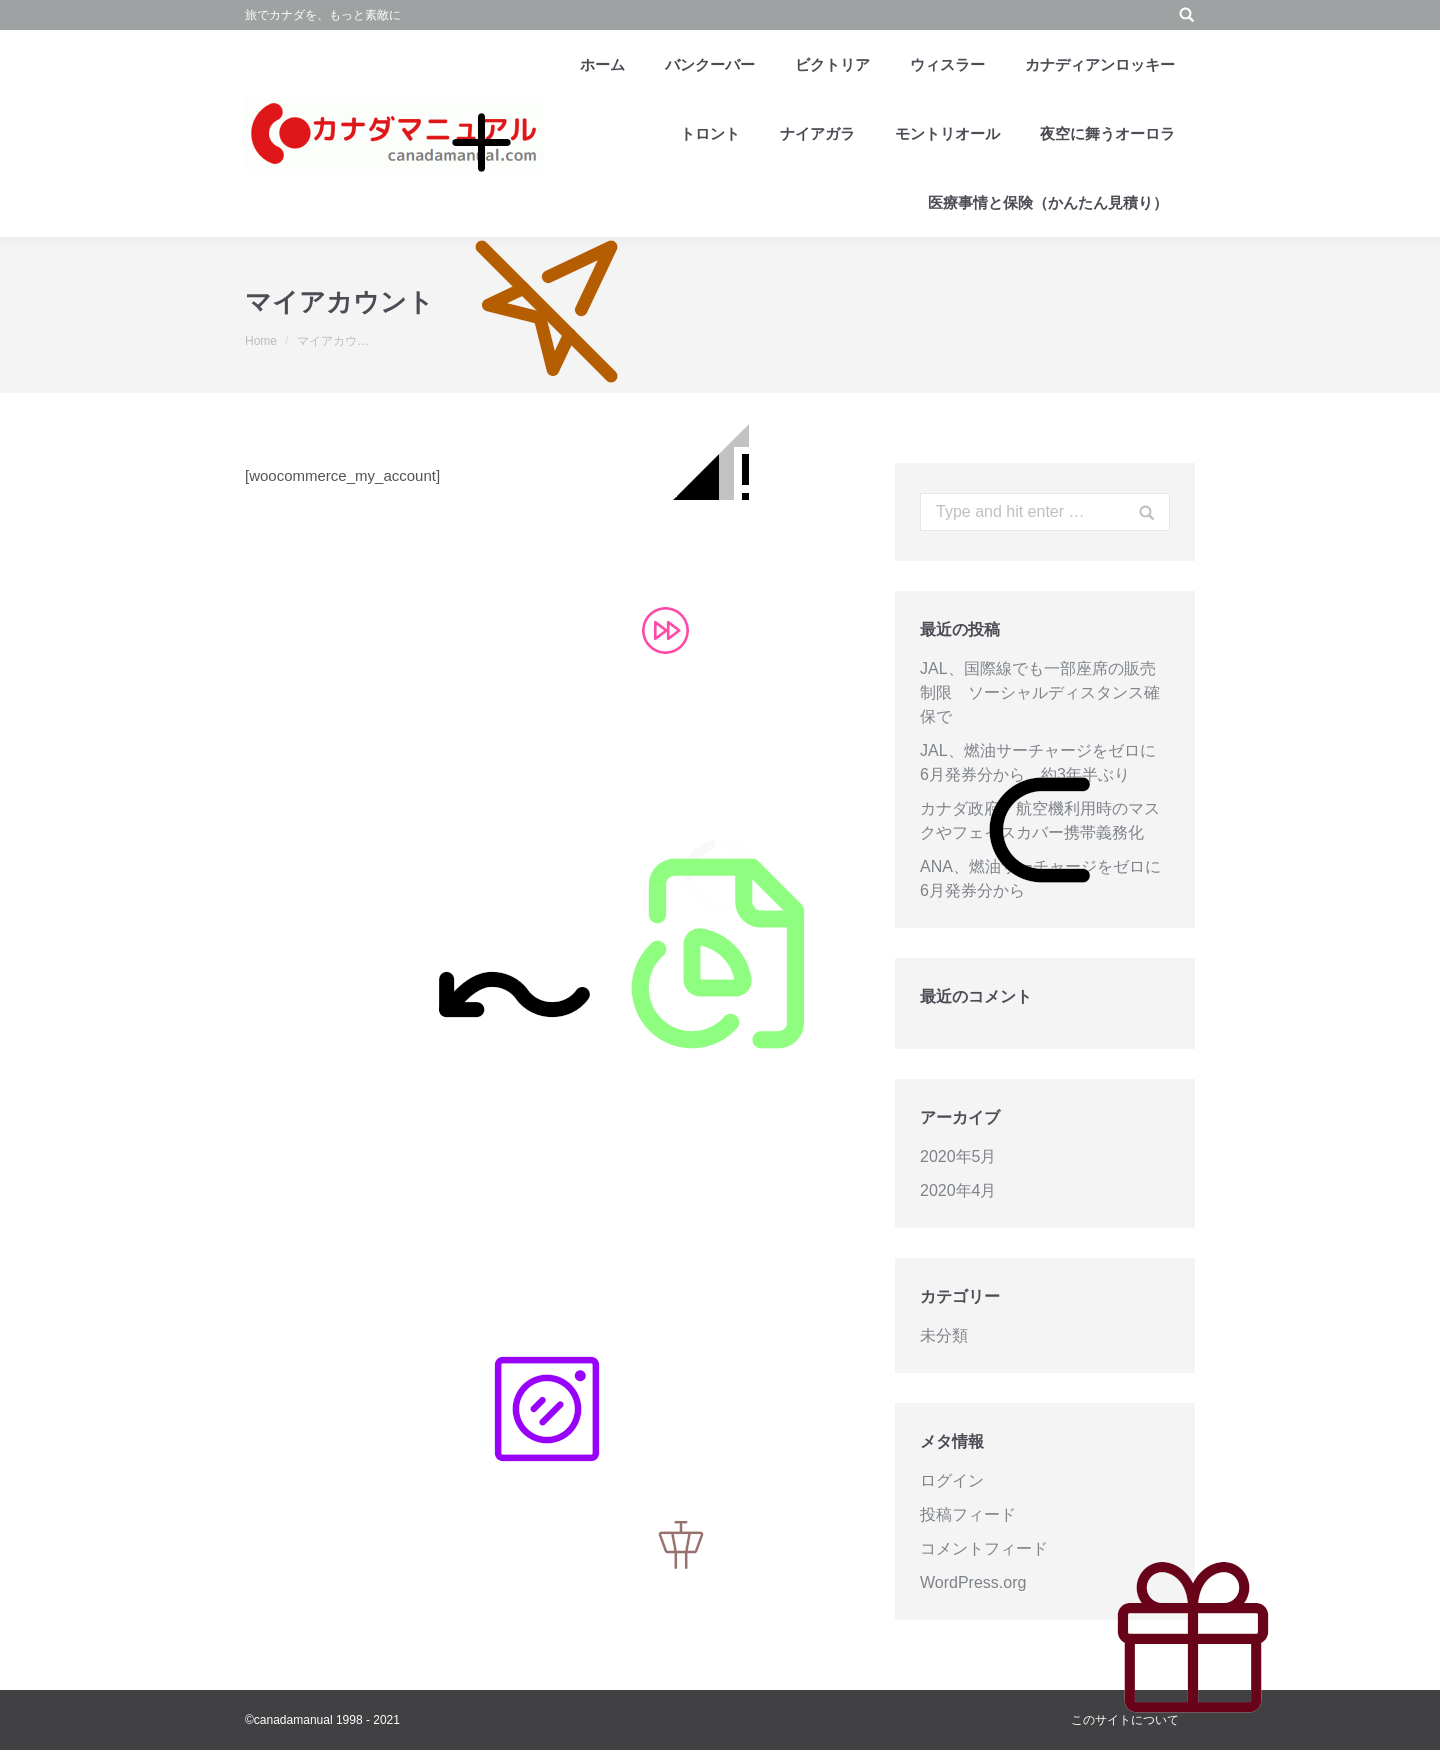  I want to click on indicates a proper subset relationship in mathematical notation, so click(1042, 830).